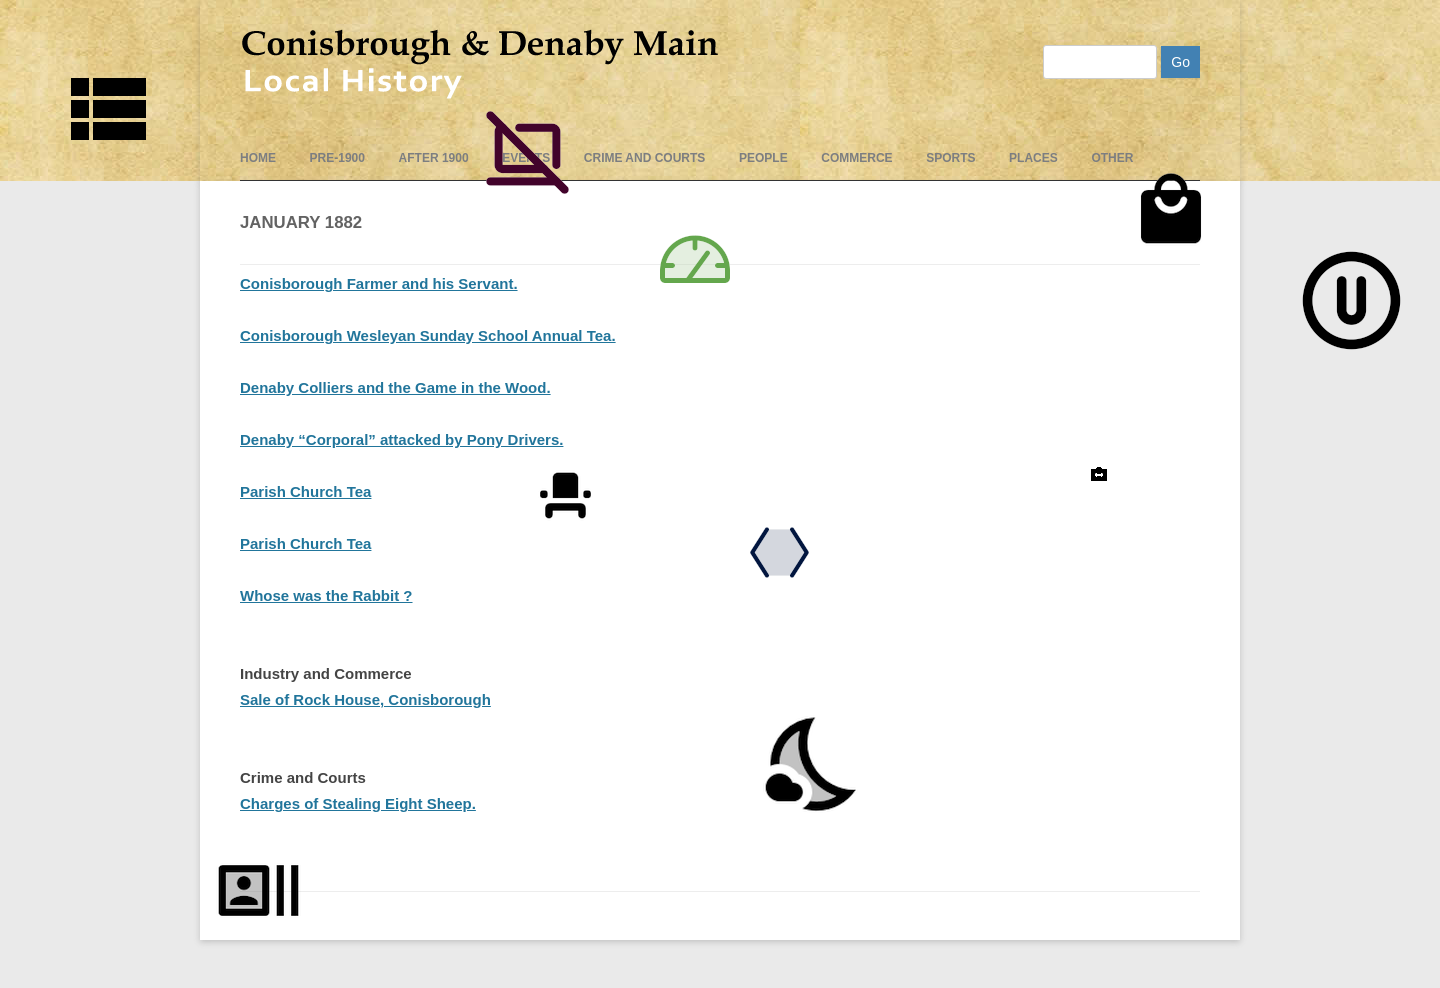 Image resolution: width=1440 pixels, height=988 pixels. Describe the element at coordinates (817, 764) in the screenshot. I see `toggle dark mode or night theme` at that location.